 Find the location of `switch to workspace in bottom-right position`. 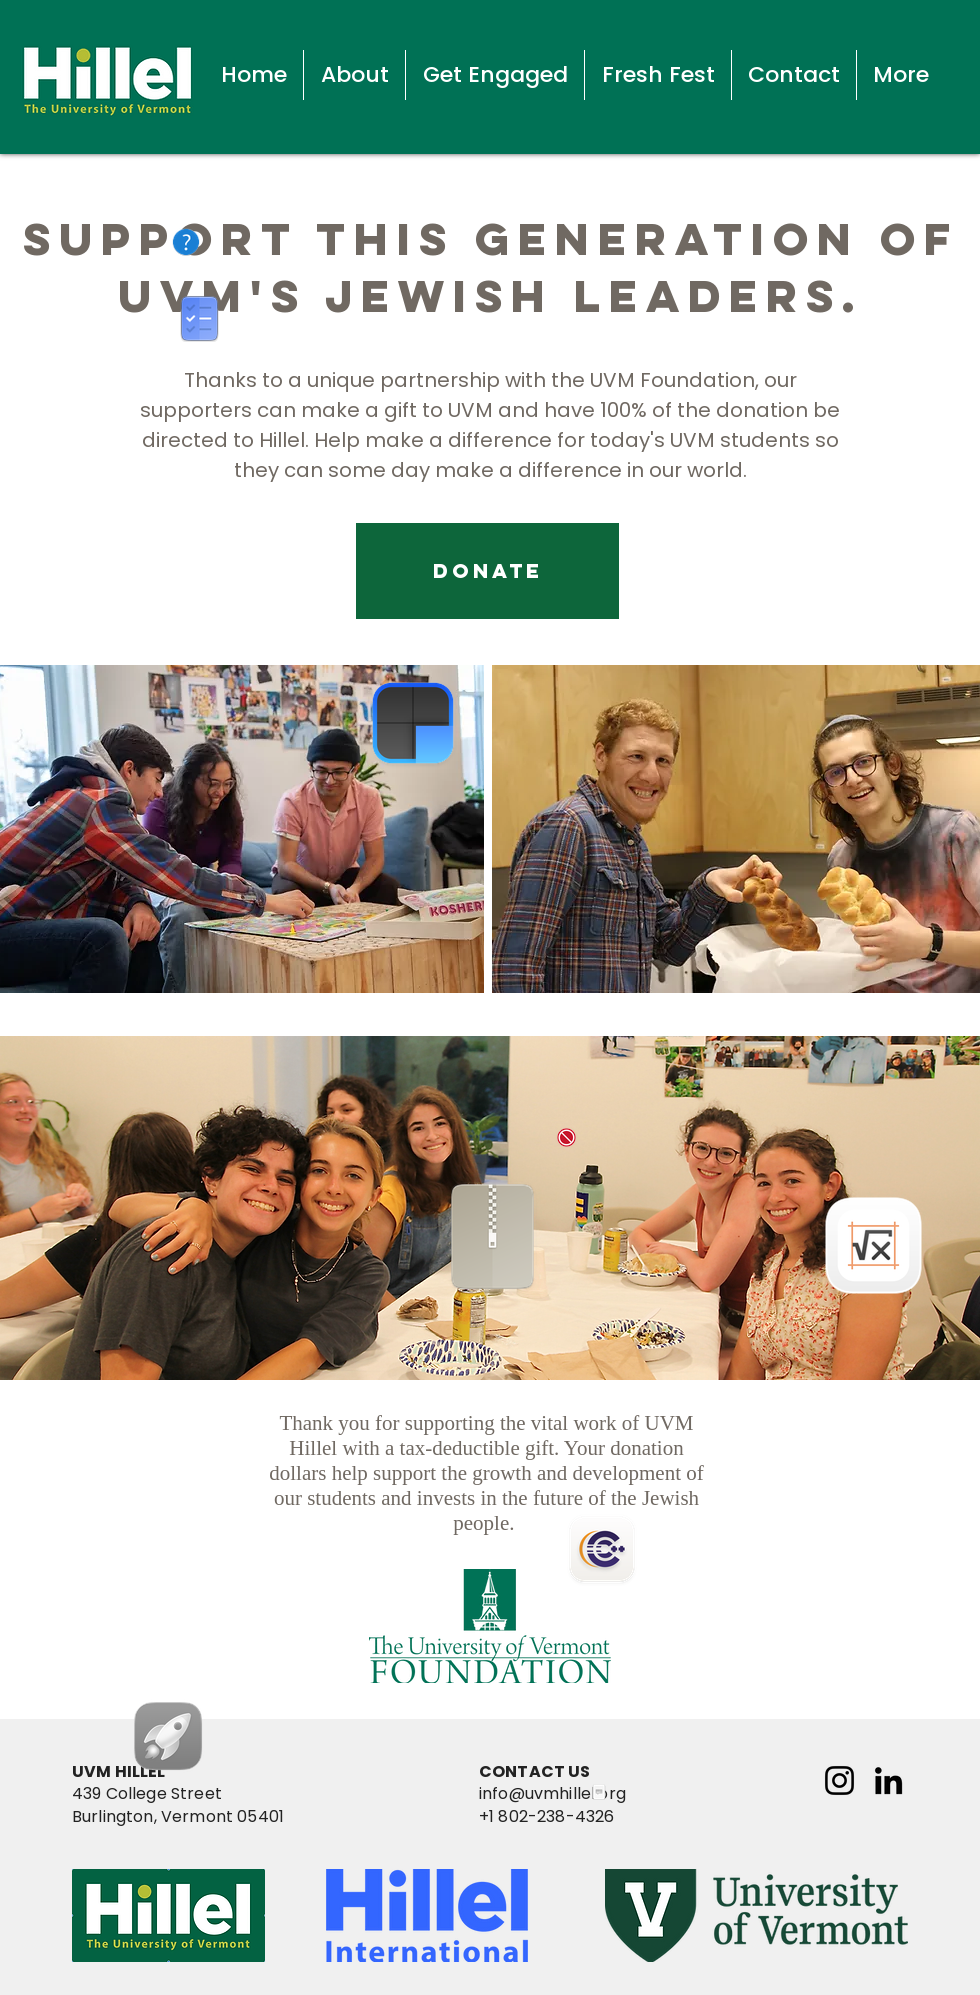

switch to workspace in bottom-right position is located at coordinates (413, 723).